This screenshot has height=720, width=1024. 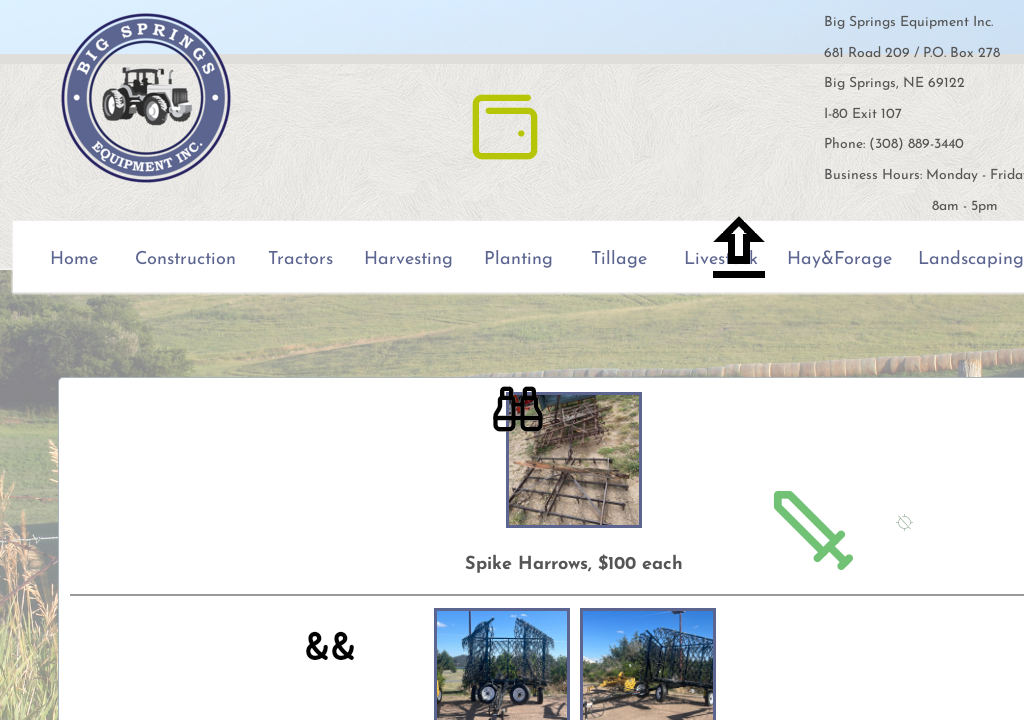 I want to click on search or explore content, so click(x=518, y=409).